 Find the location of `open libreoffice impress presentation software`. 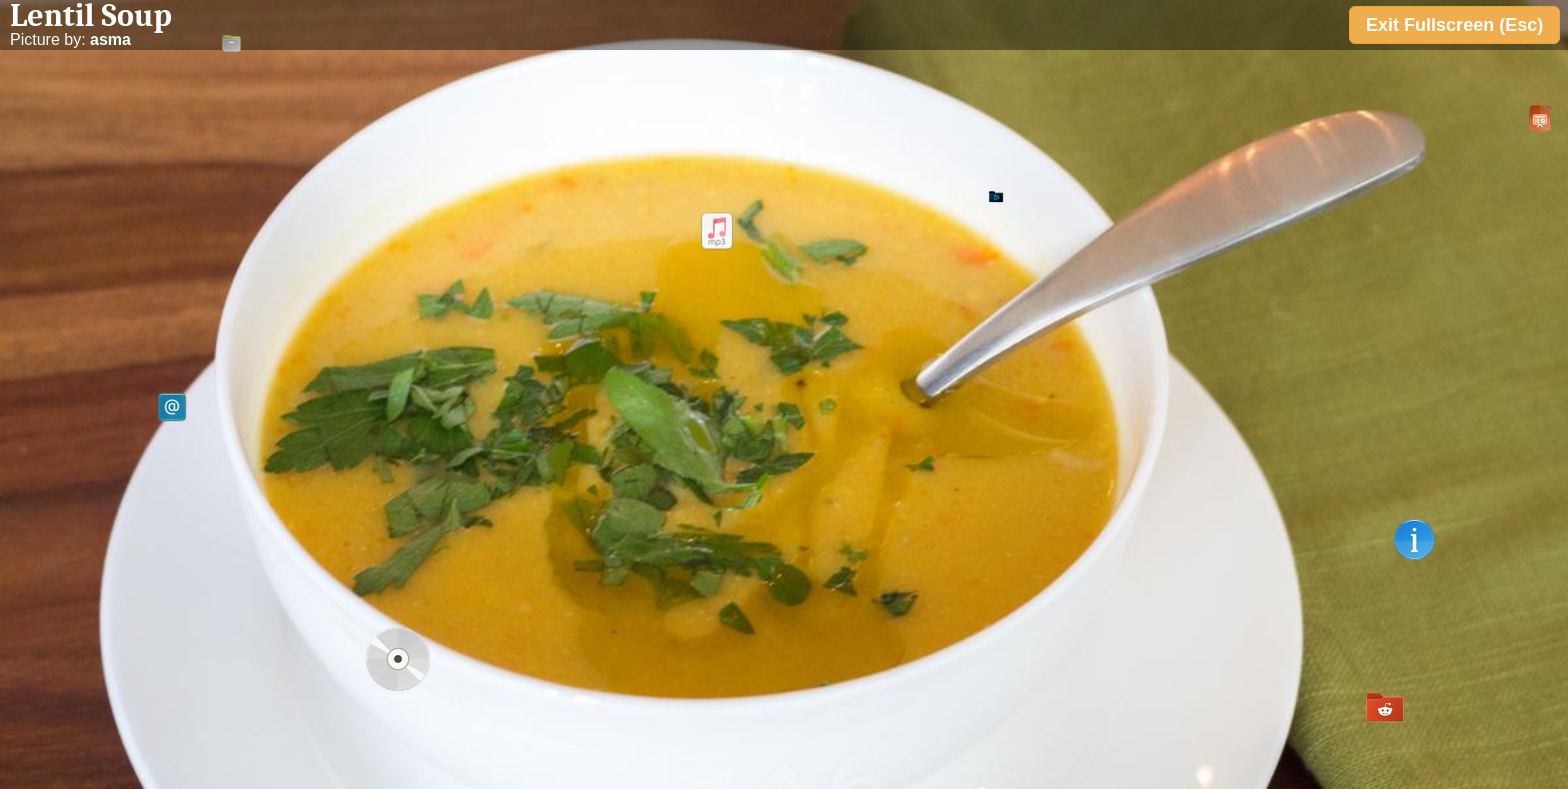

open libreoffice impress presentation software is located at coordinates (1540, 118).